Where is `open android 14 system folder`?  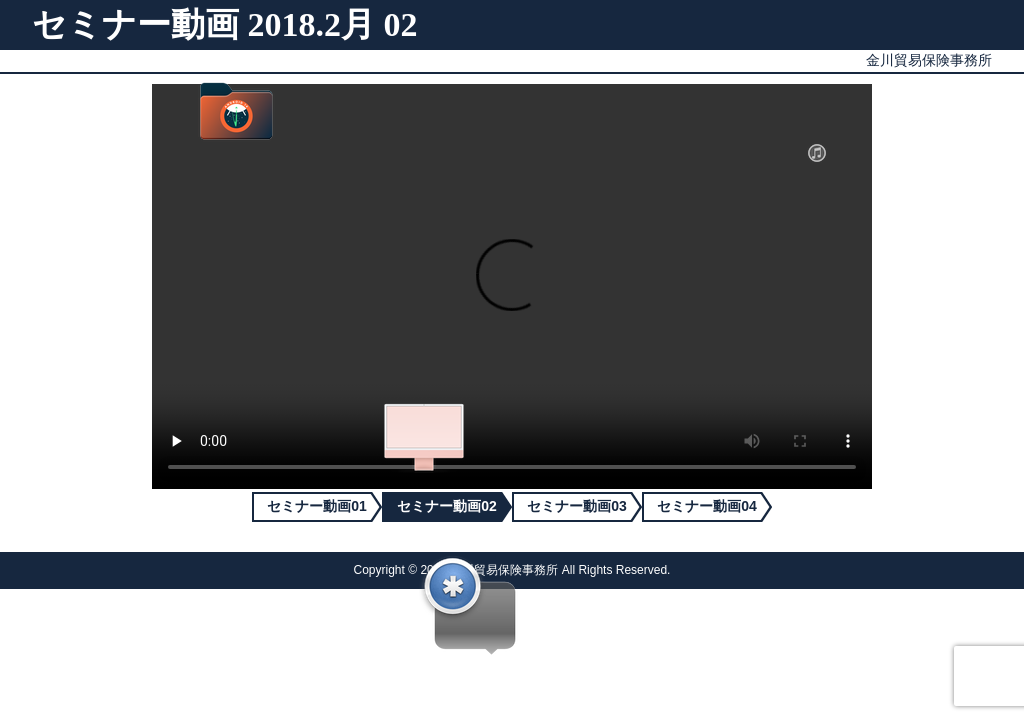 open android 14 system folder is located at coordinates (236, 113).